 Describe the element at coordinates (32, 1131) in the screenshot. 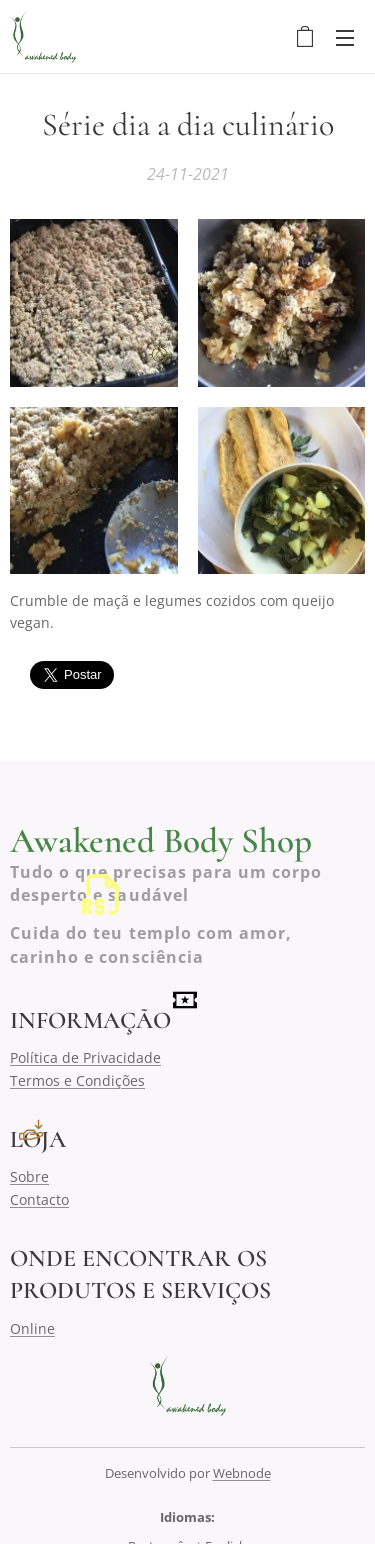

I see `receive or accept an incoming item` at that location.